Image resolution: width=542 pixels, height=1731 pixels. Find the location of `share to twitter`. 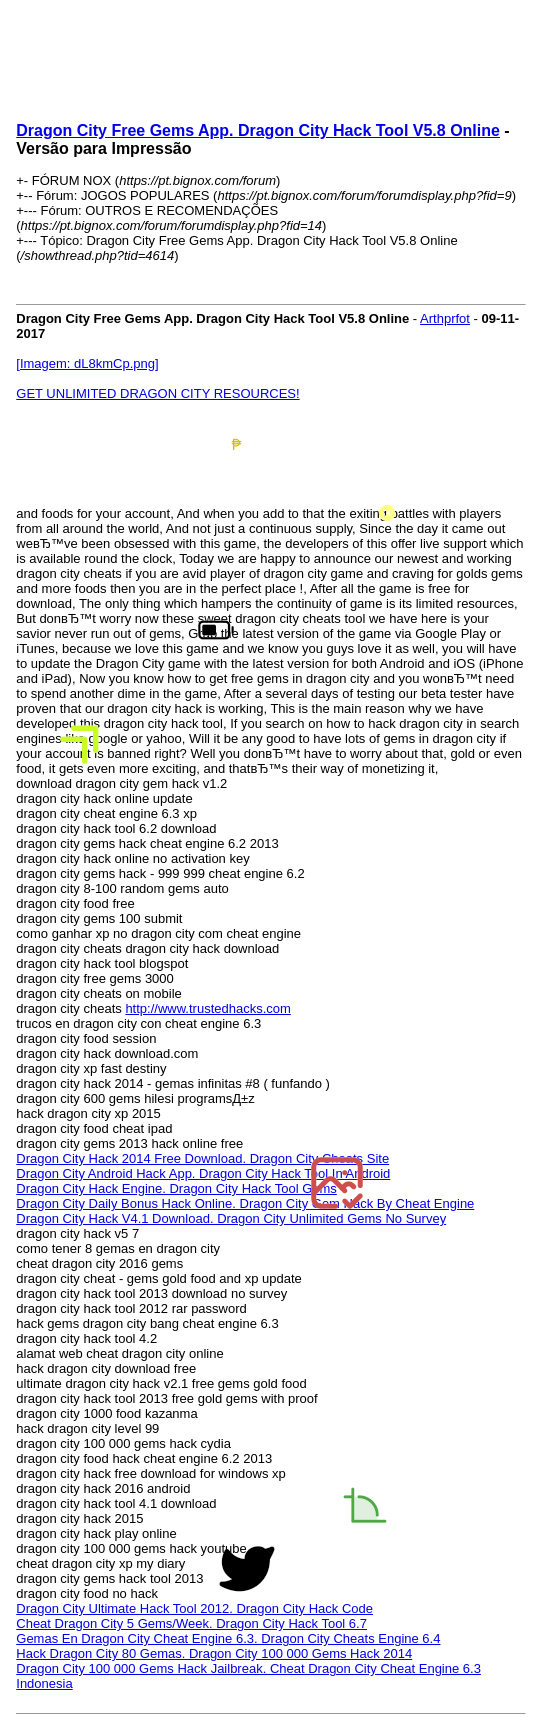

share to twitter is located at coordinates (247, 1569).